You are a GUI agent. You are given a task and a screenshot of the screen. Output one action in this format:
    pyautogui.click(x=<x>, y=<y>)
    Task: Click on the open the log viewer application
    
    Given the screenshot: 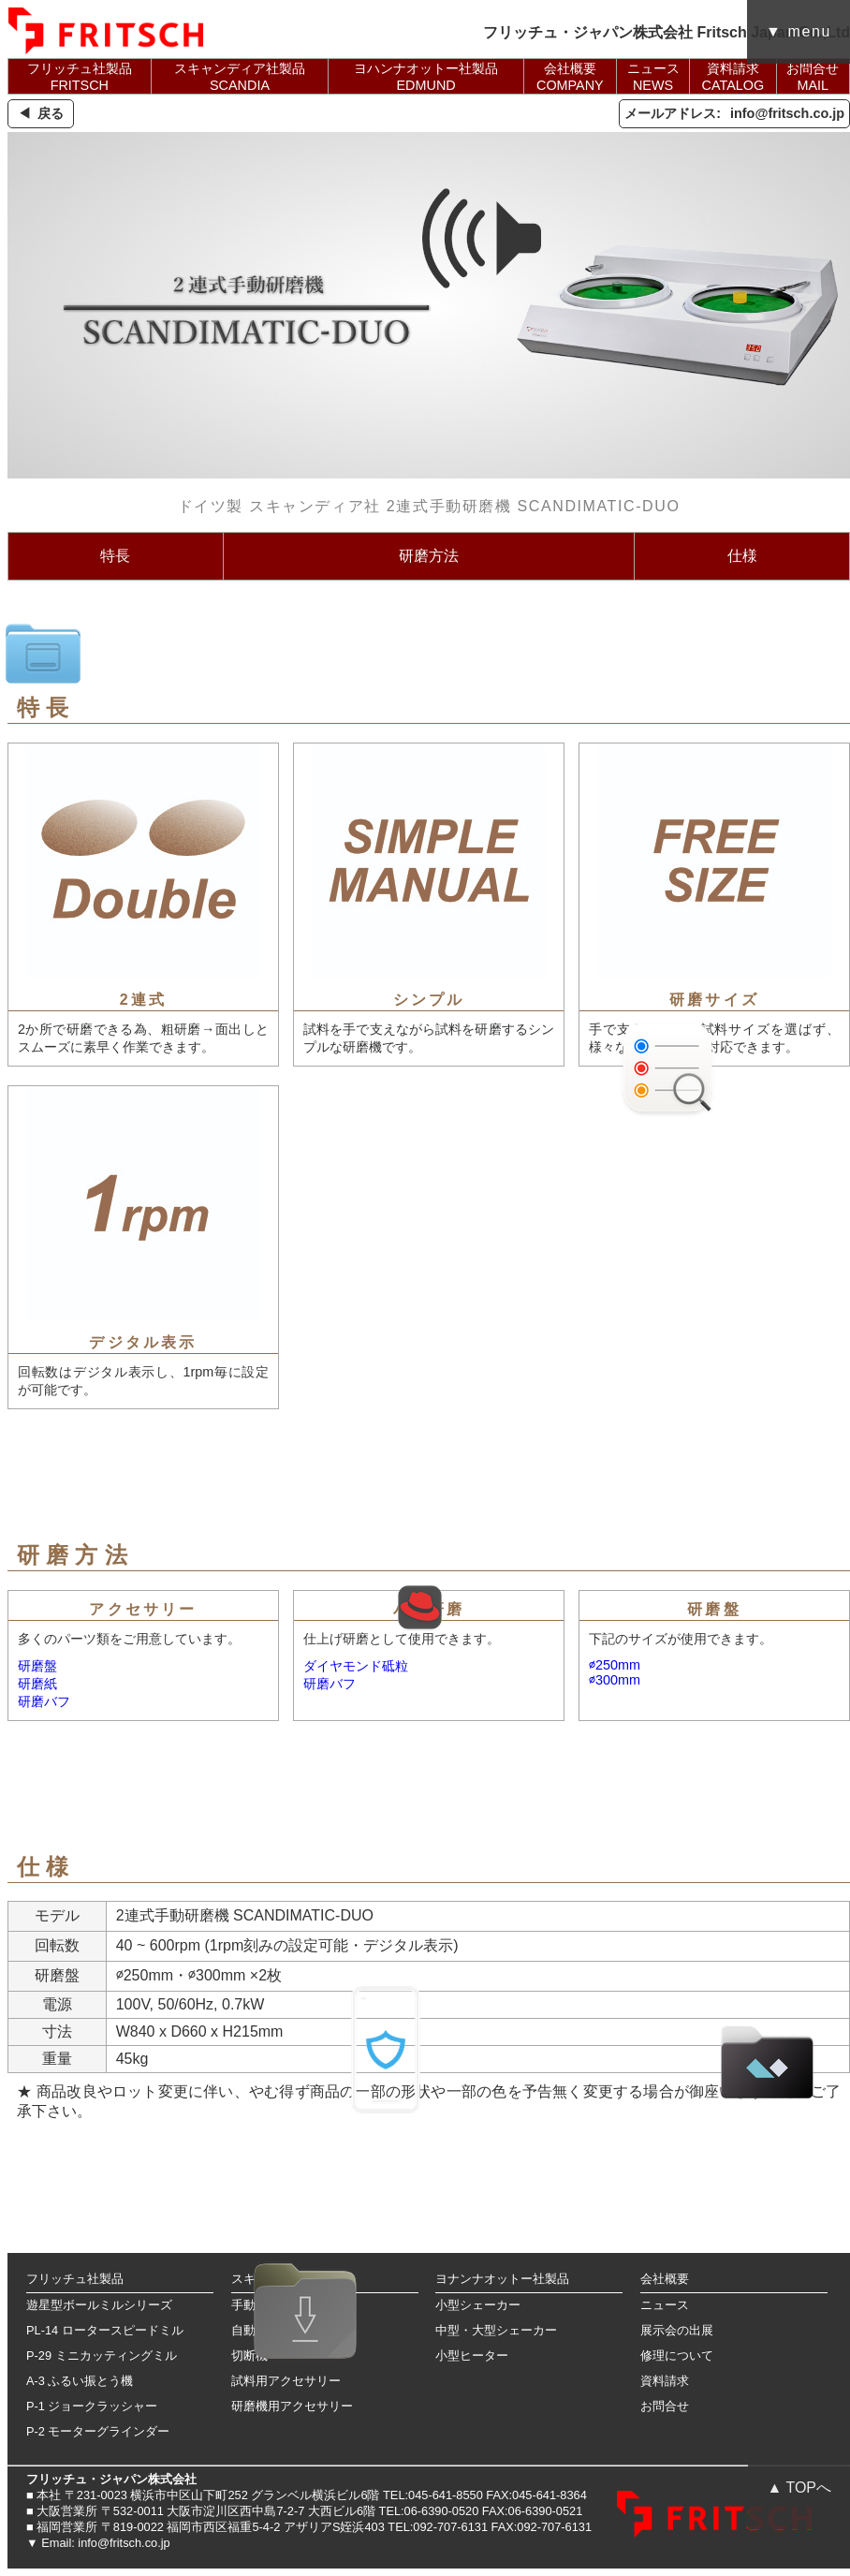 What is the action you would take?
    pyautogui.click(x=667, y=1067)
    